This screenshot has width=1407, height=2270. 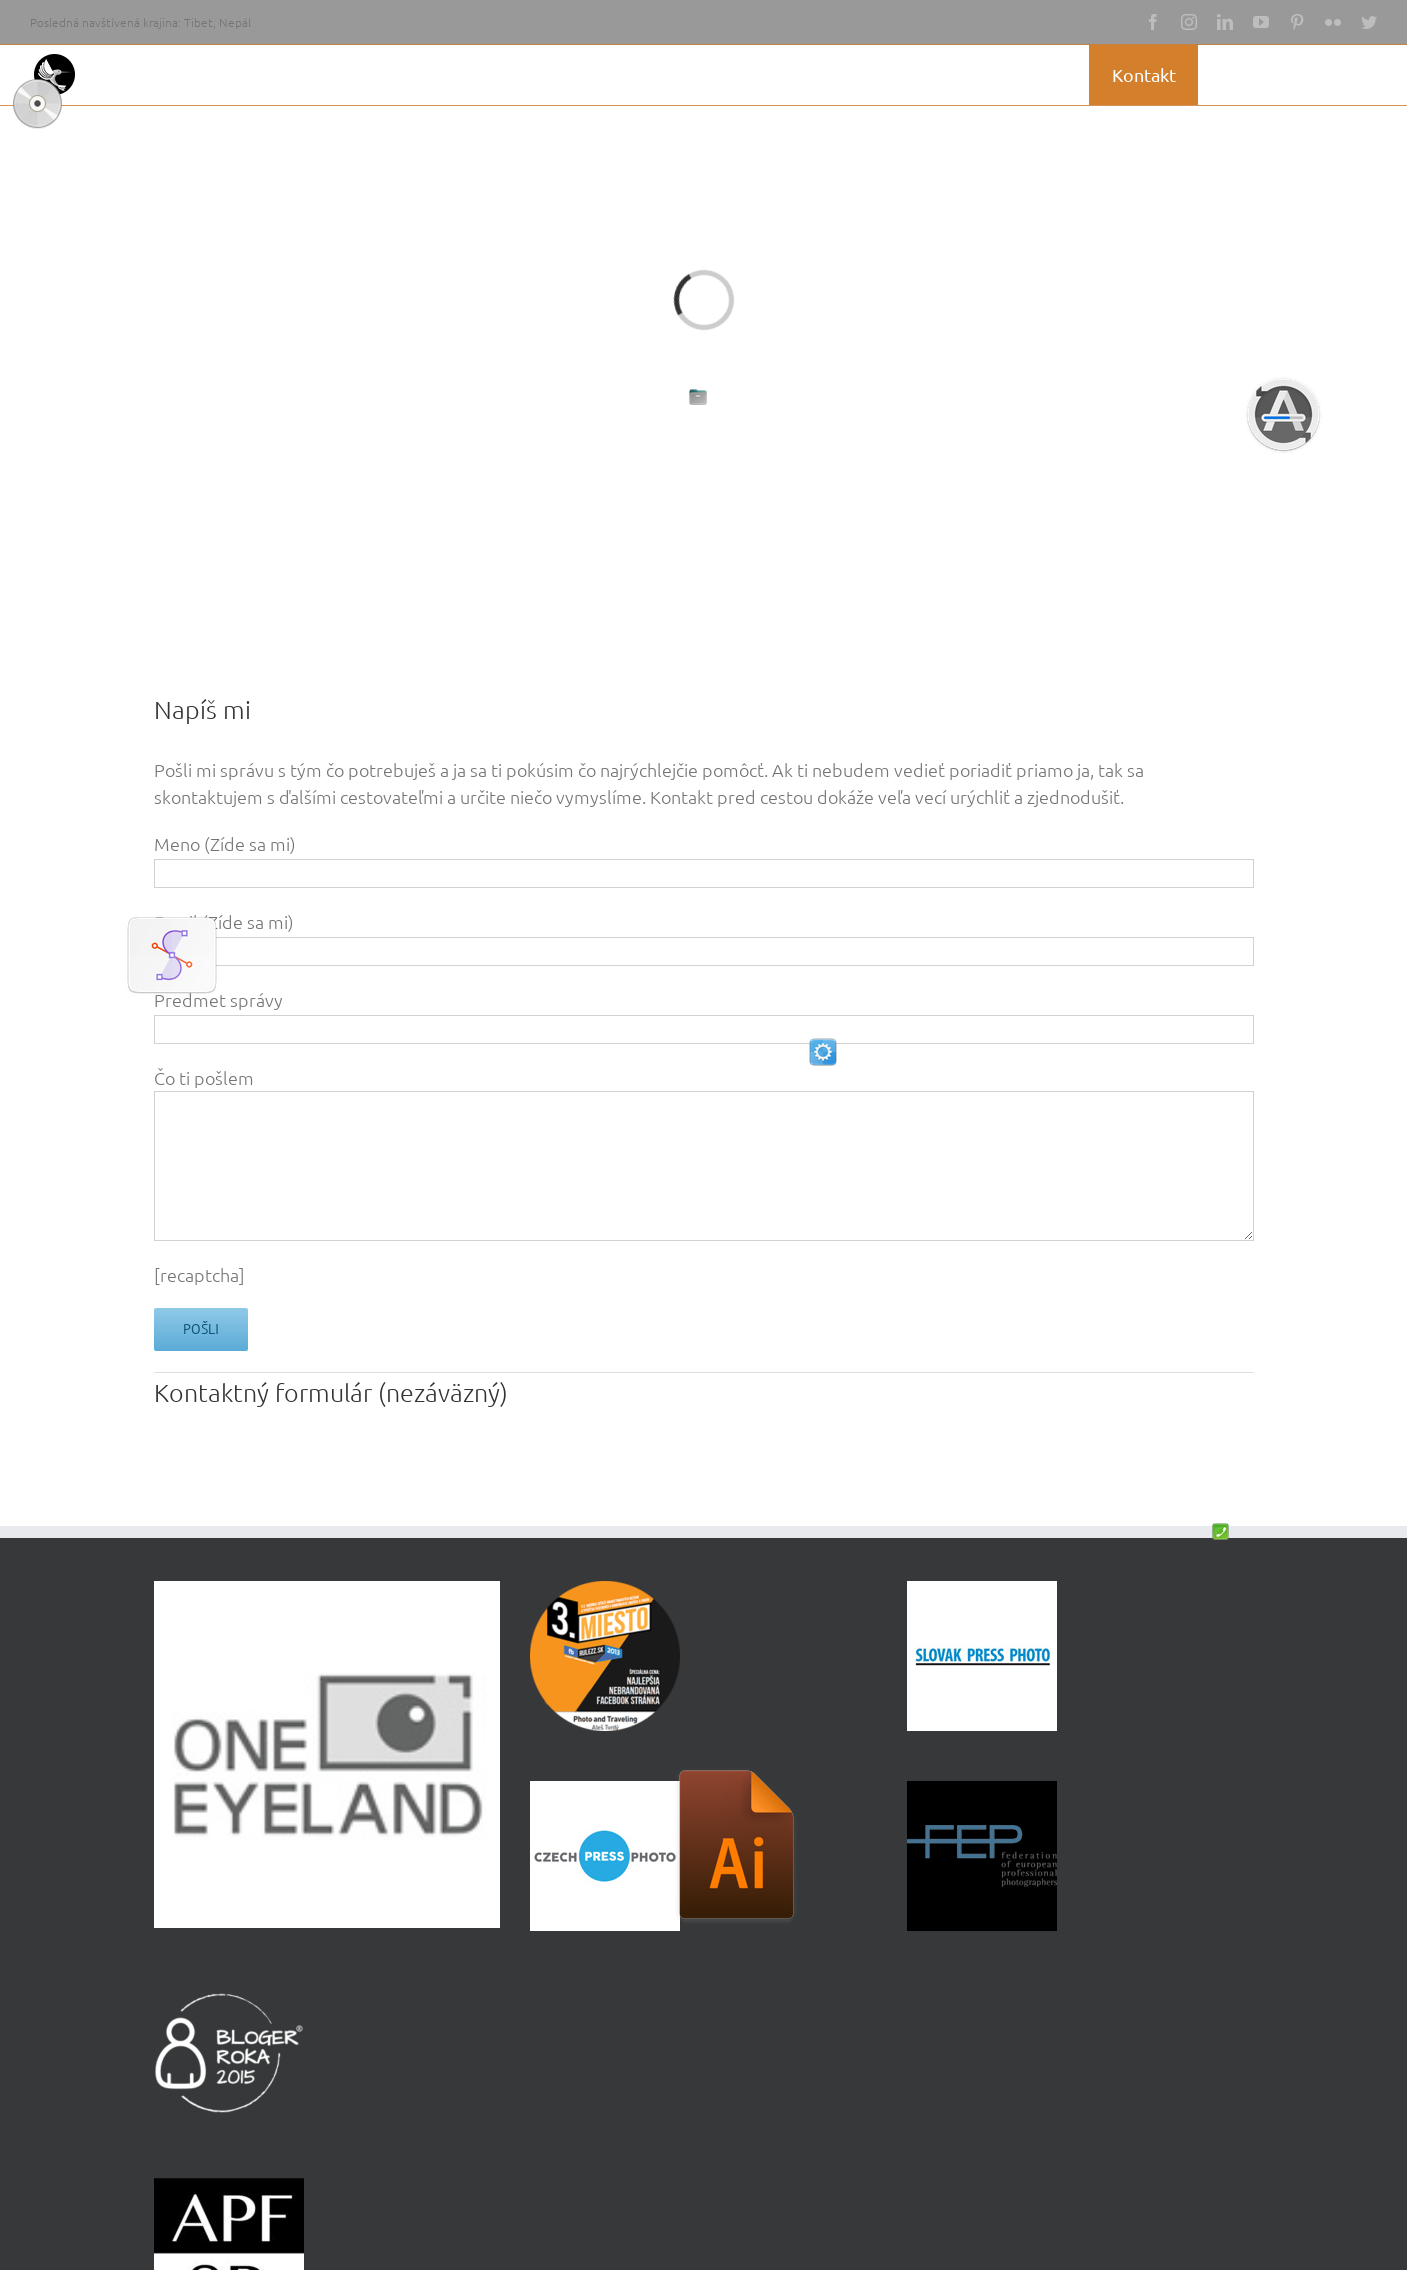 I want to click on indicates a blu-ray disc drive or media, so click(x=37, y=103).